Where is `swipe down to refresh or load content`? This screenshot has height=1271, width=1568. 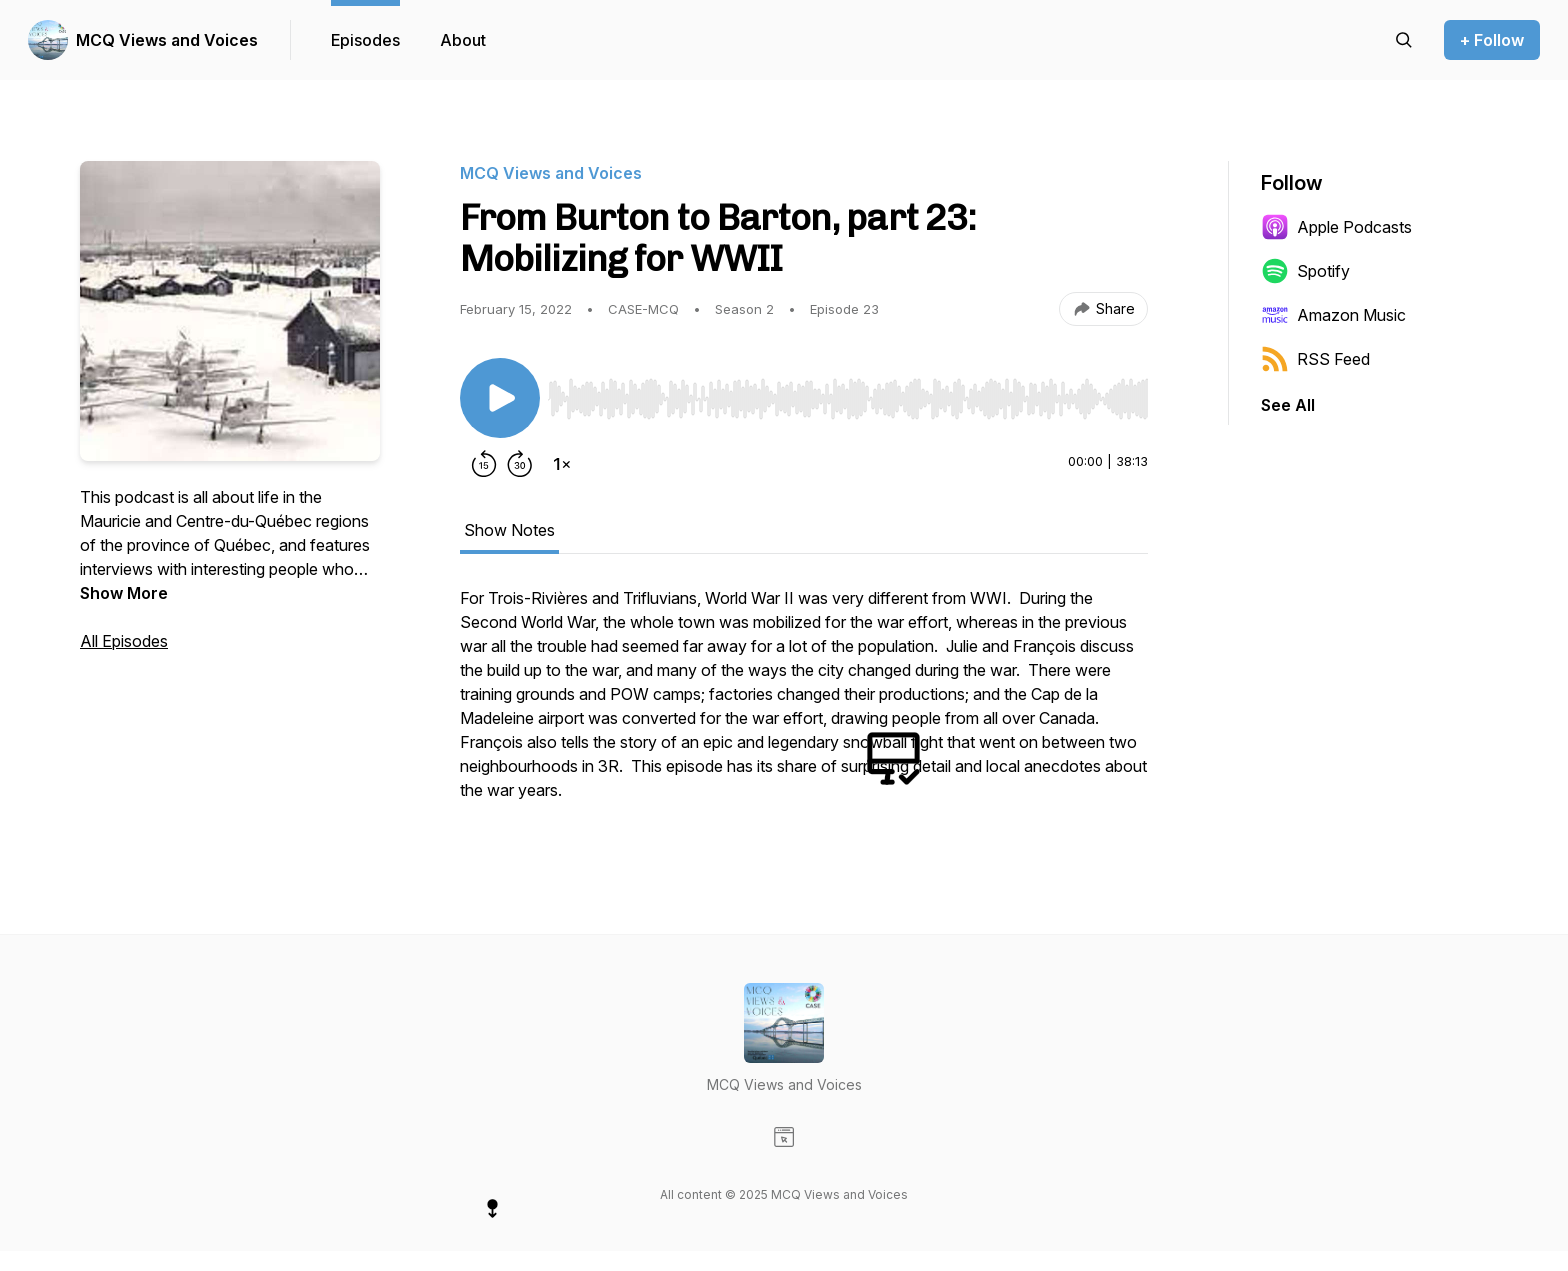 swipe down to refresh or load content is located at coordinates (492, 1208).